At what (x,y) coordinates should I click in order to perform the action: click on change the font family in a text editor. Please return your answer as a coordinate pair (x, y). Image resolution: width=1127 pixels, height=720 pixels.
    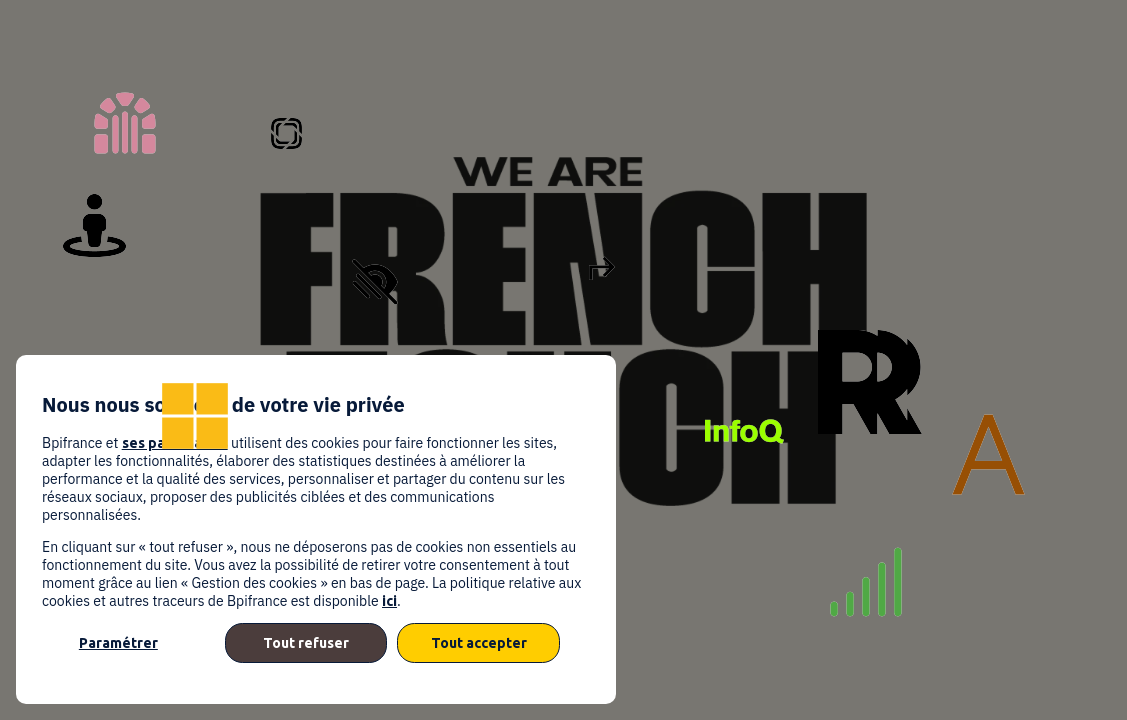
    Looking at the image, I should click on (988, 452).